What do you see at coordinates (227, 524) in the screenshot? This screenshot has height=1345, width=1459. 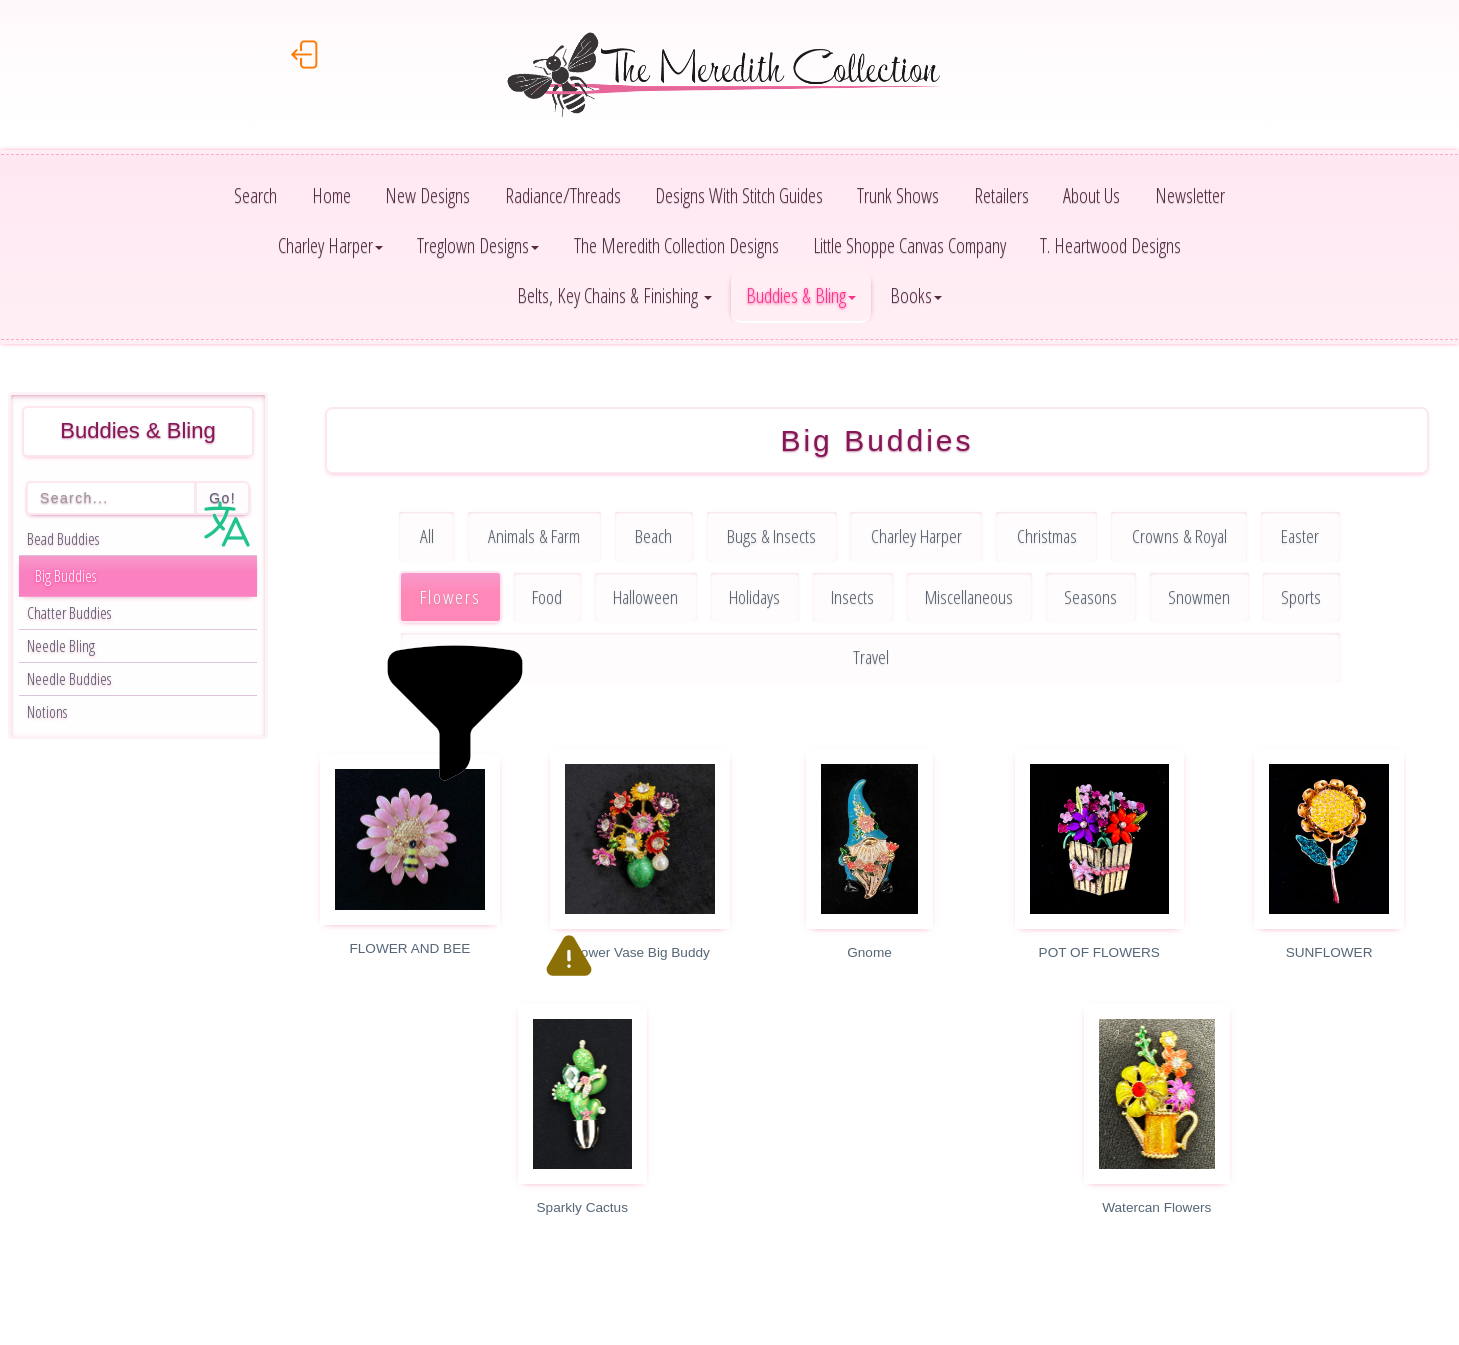 I see `change language settings` at bounding box center [227, 524].